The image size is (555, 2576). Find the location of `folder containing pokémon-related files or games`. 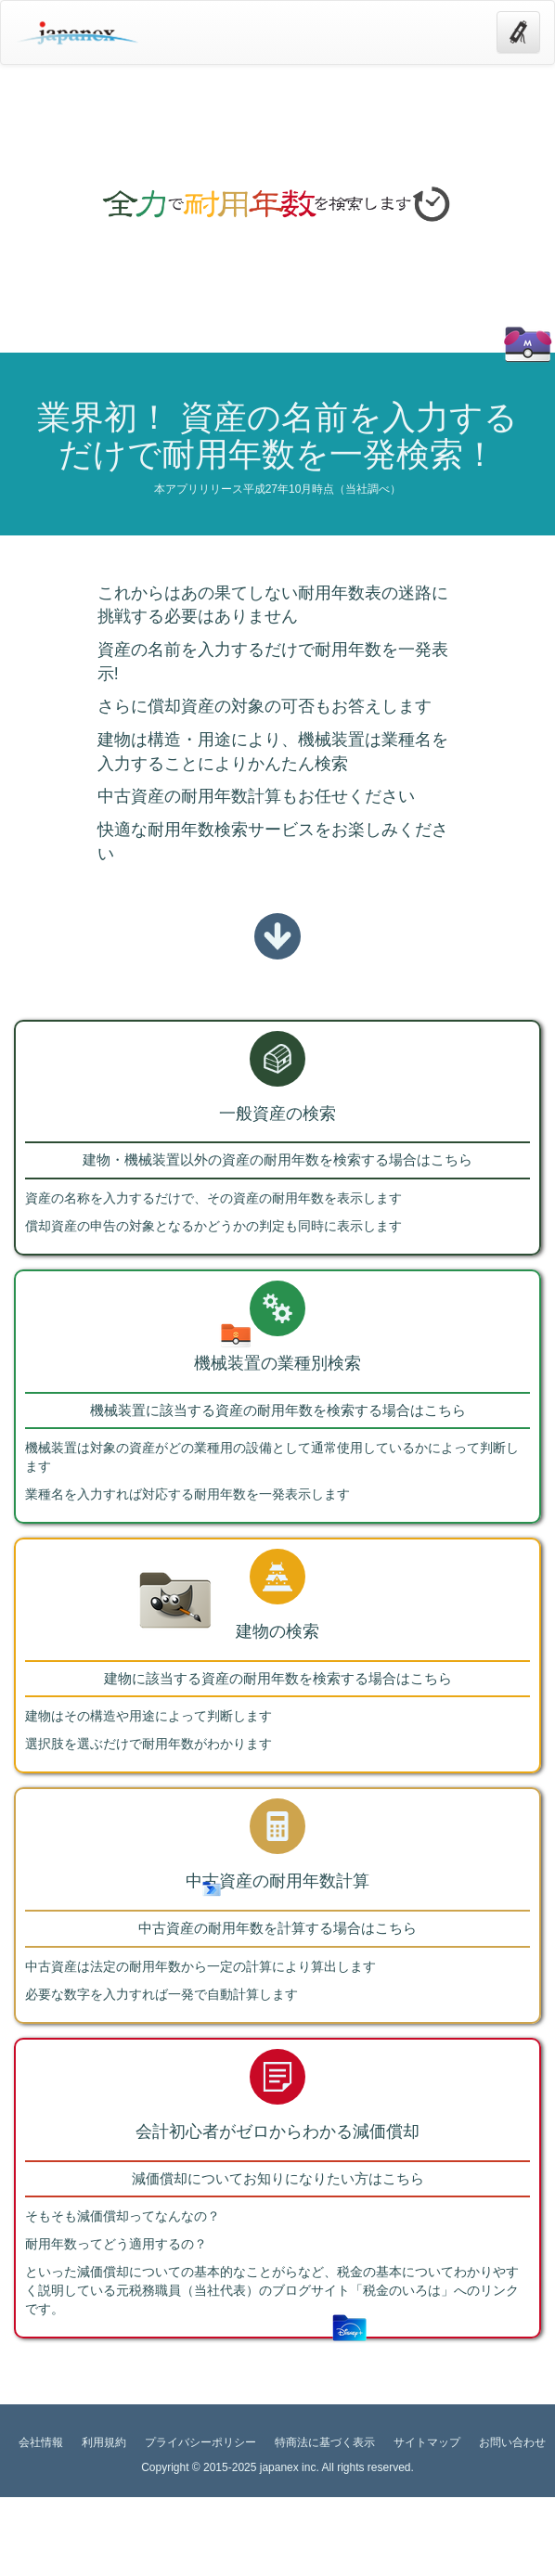

folder containing pokémon-related files or games is located at coordinates (236, 1336).